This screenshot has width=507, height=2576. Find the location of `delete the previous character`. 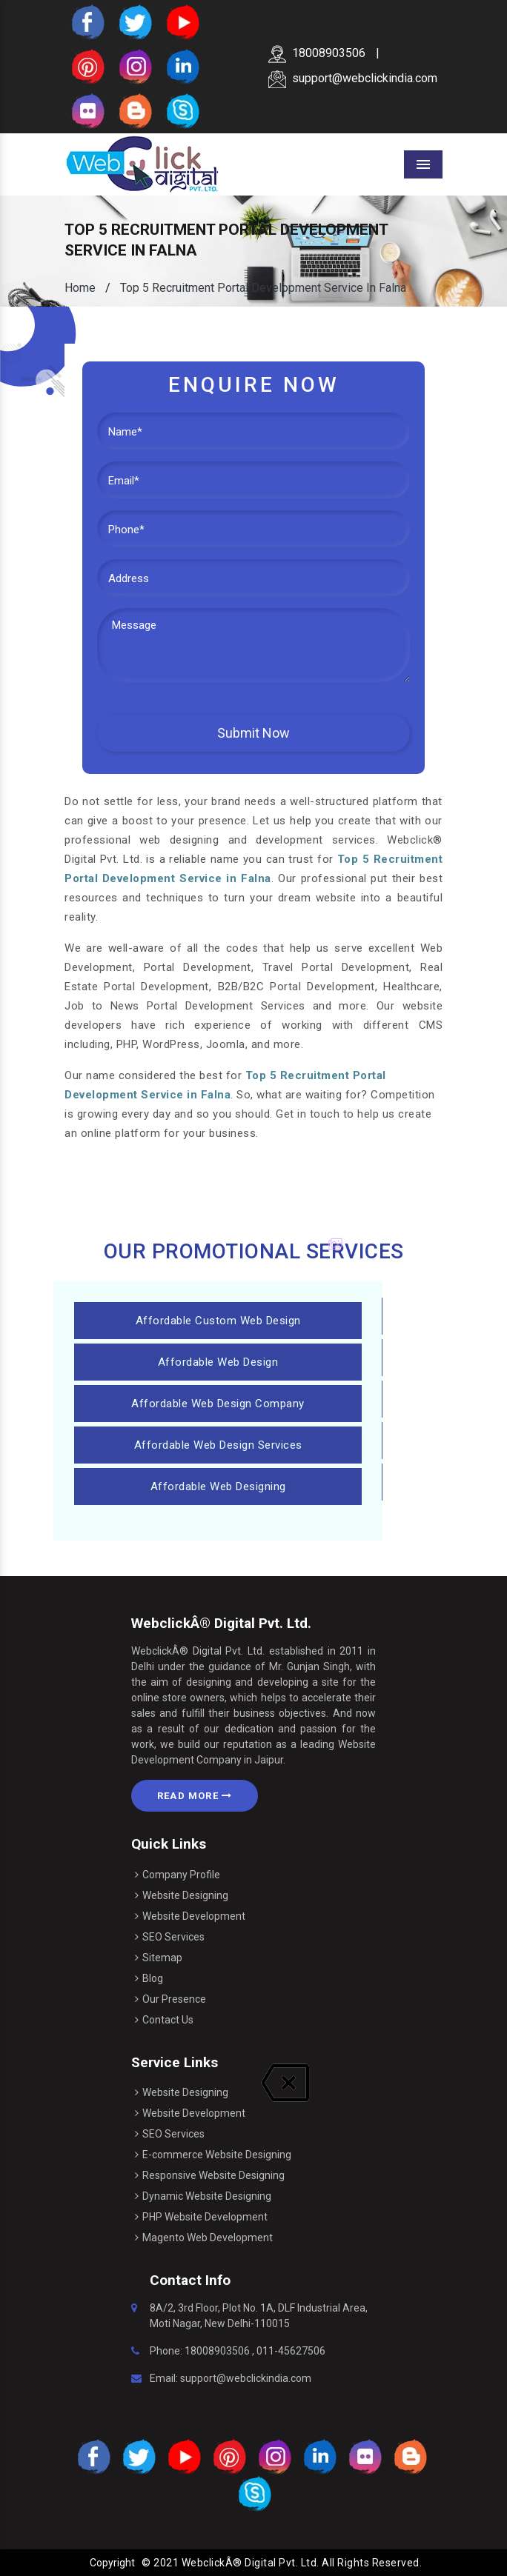

delete the previous character is located at coordinates (287, 2083).